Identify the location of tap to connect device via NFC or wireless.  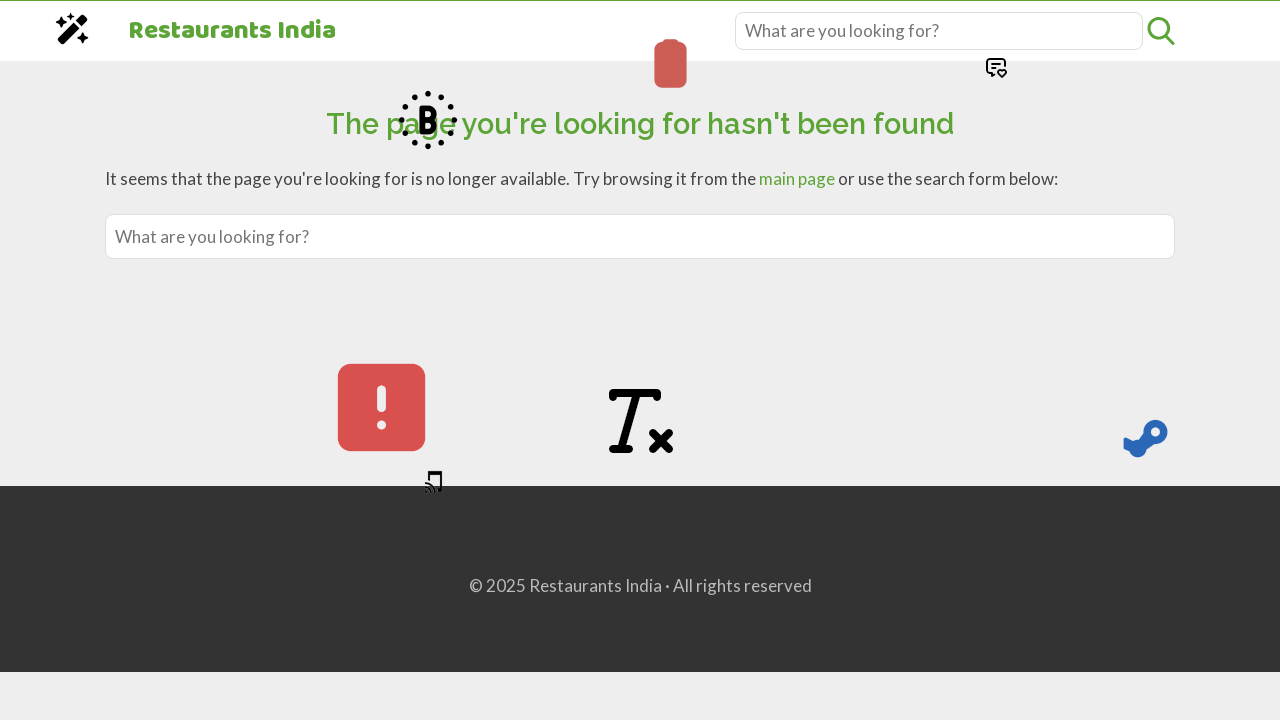
(435, 482).